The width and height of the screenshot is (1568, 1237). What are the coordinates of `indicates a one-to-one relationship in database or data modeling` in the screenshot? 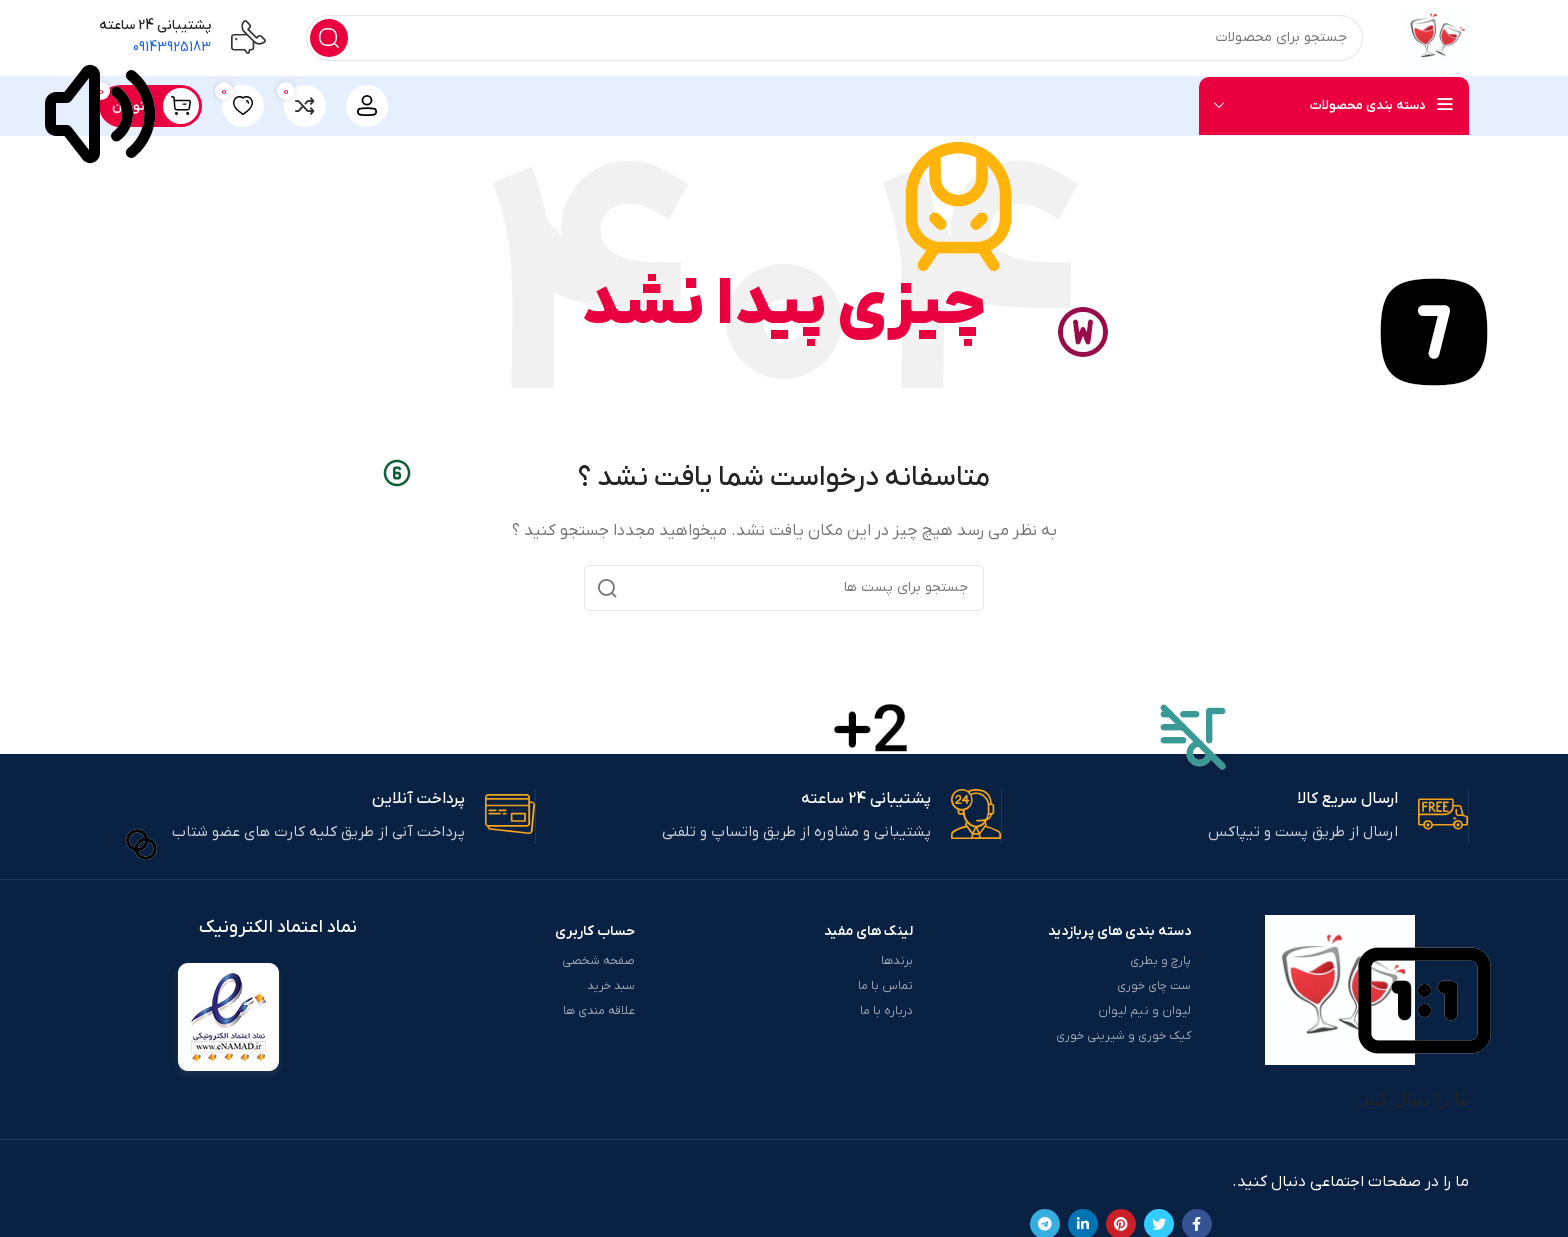 It's located at (1424, 1000).